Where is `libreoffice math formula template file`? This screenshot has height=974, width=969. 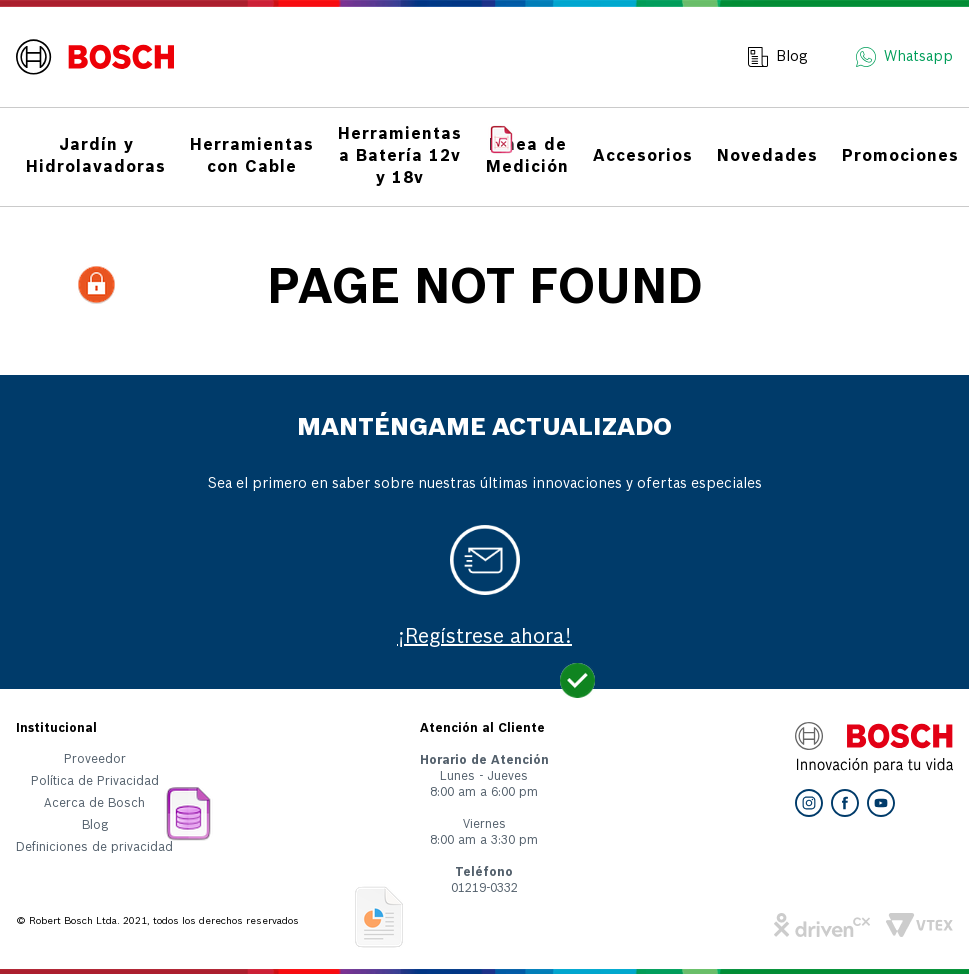 libreoffice math formula template file is located at coordinates (501, 139).